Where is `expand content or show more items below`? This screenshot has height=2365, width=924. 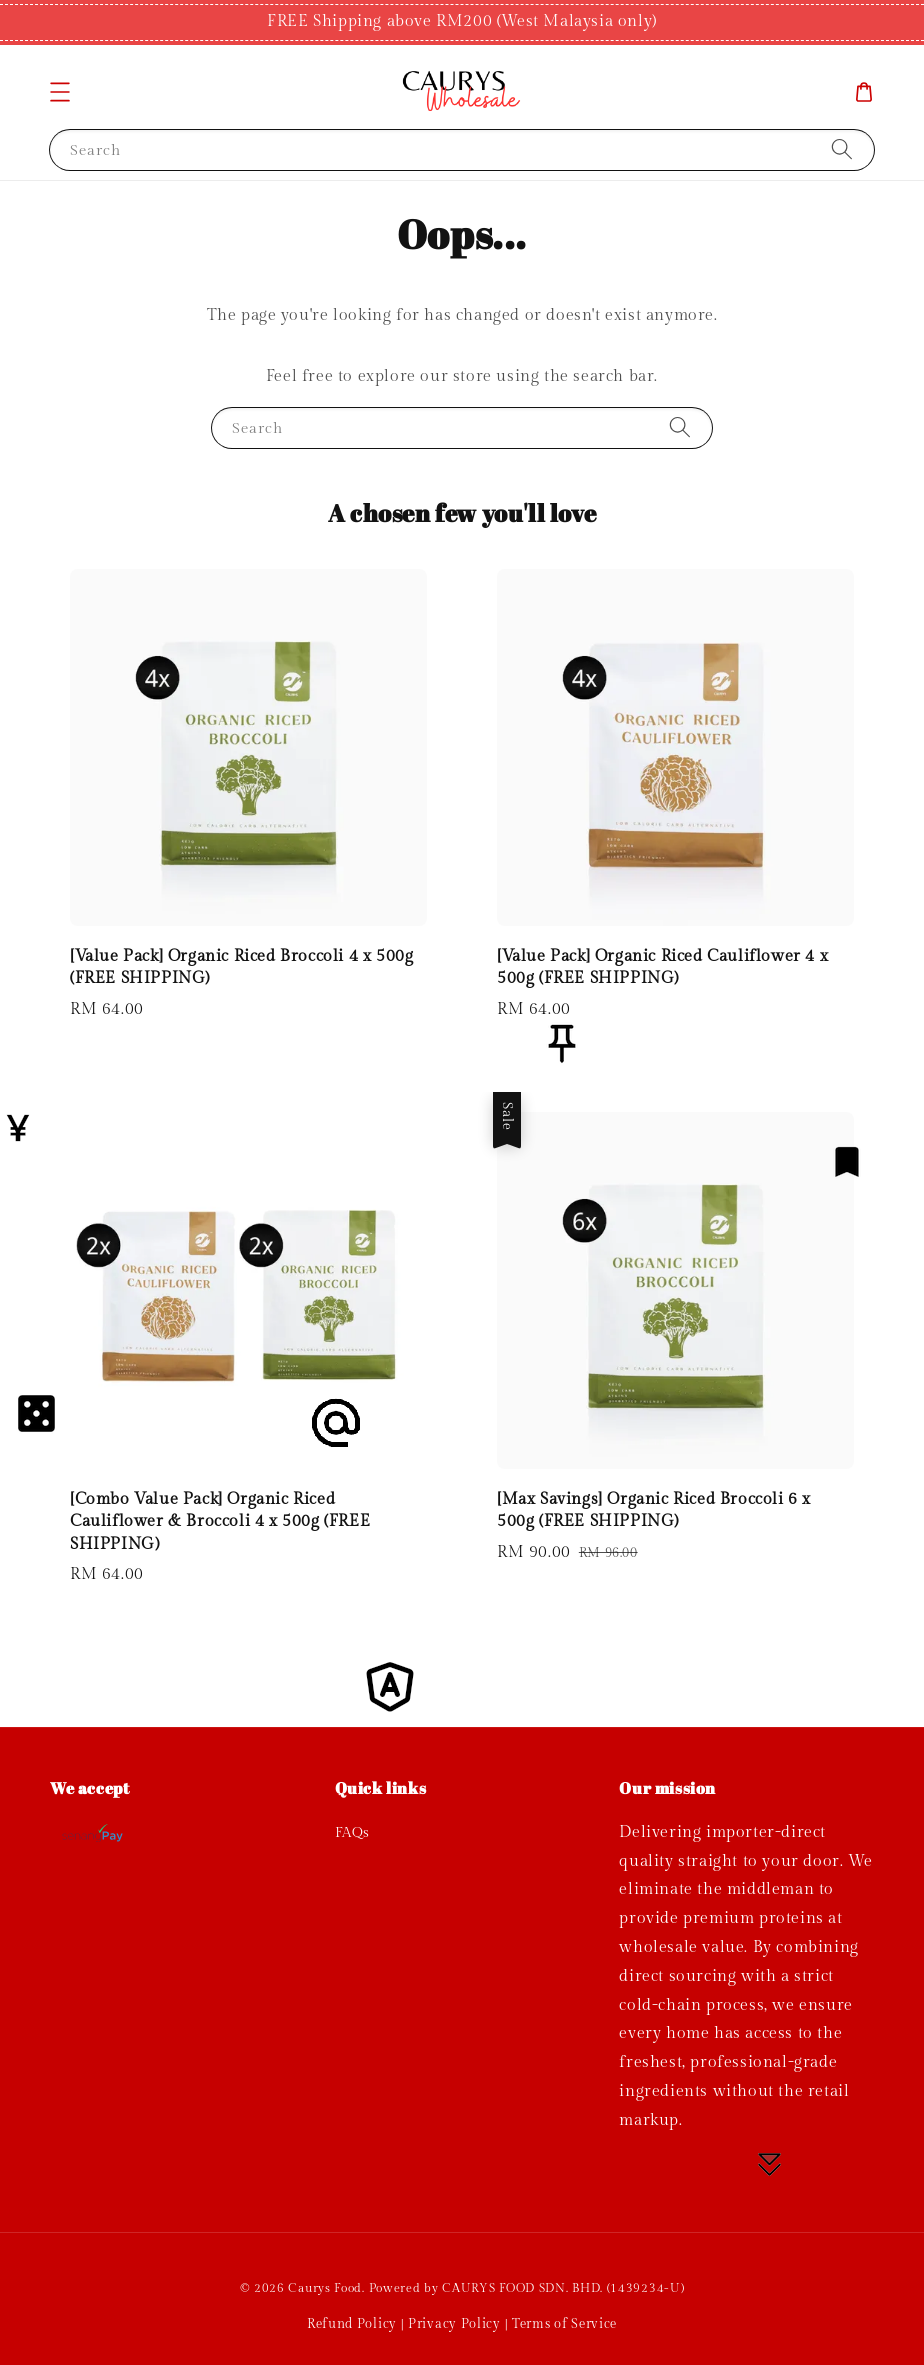 expand content or show more items below is located at coordinates (769, 2163).